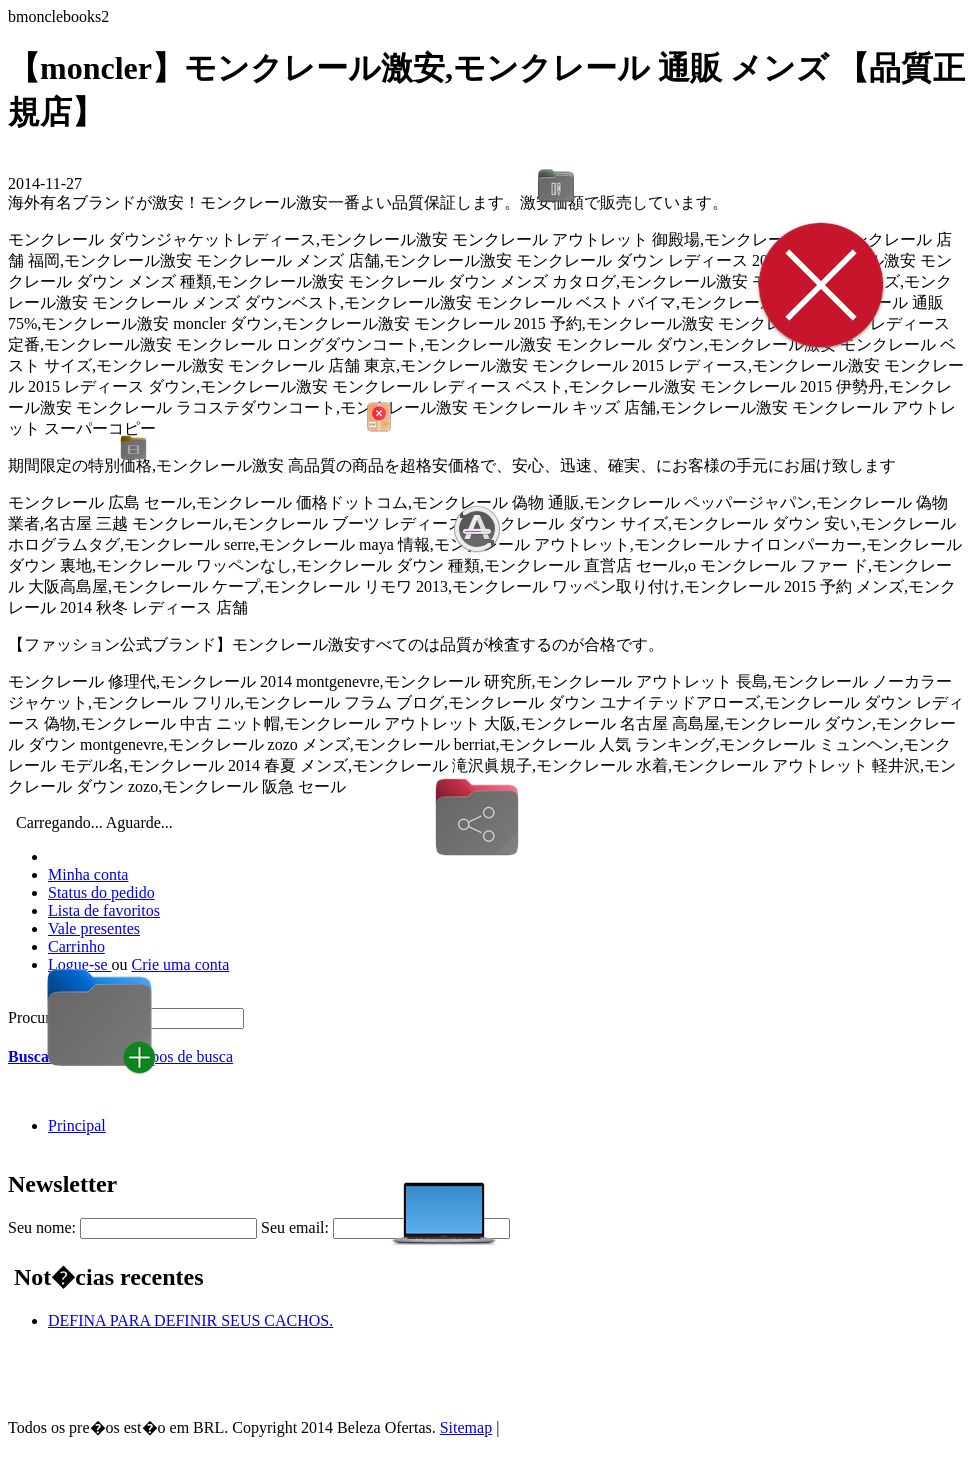 The height and width of the screenshot is (1480, 973). I want to click on check for available system updates, so click(477, 529).